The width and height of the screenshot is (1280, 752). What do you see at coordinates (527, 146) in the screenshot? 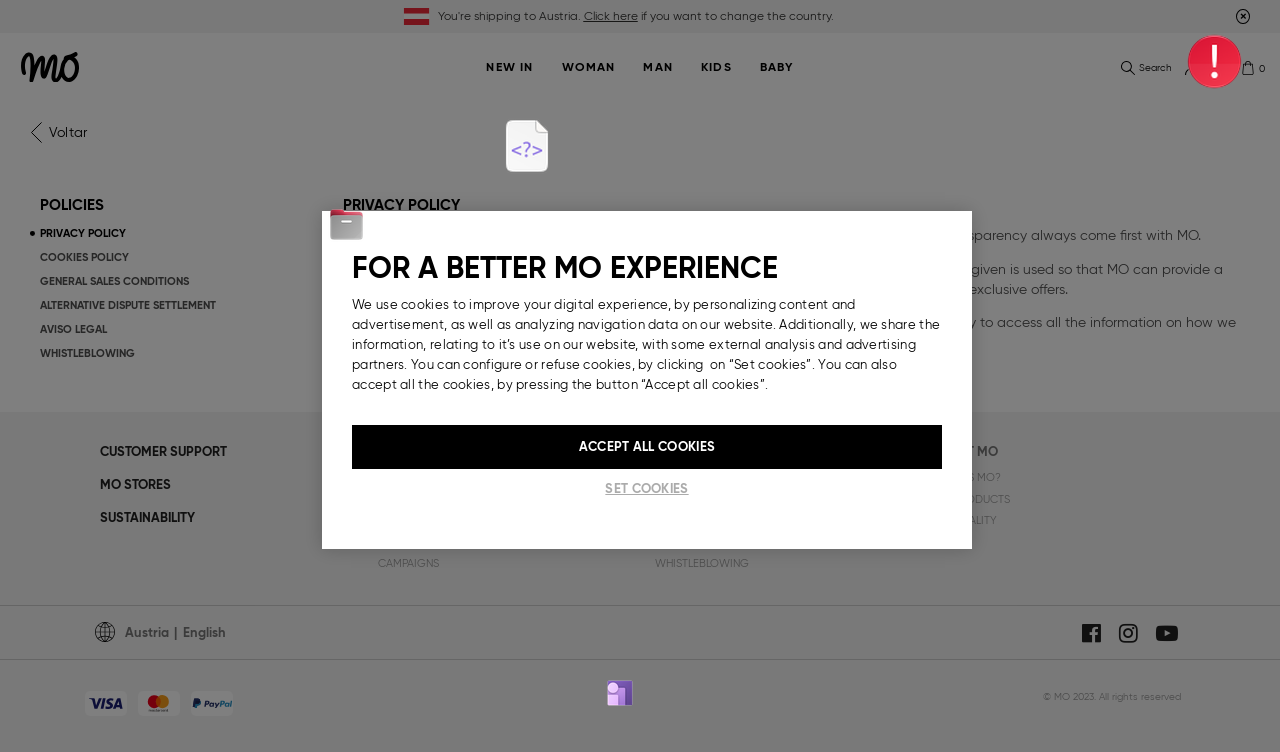
I see `indicates a PHP source code file` at bounding box center [527, 146].